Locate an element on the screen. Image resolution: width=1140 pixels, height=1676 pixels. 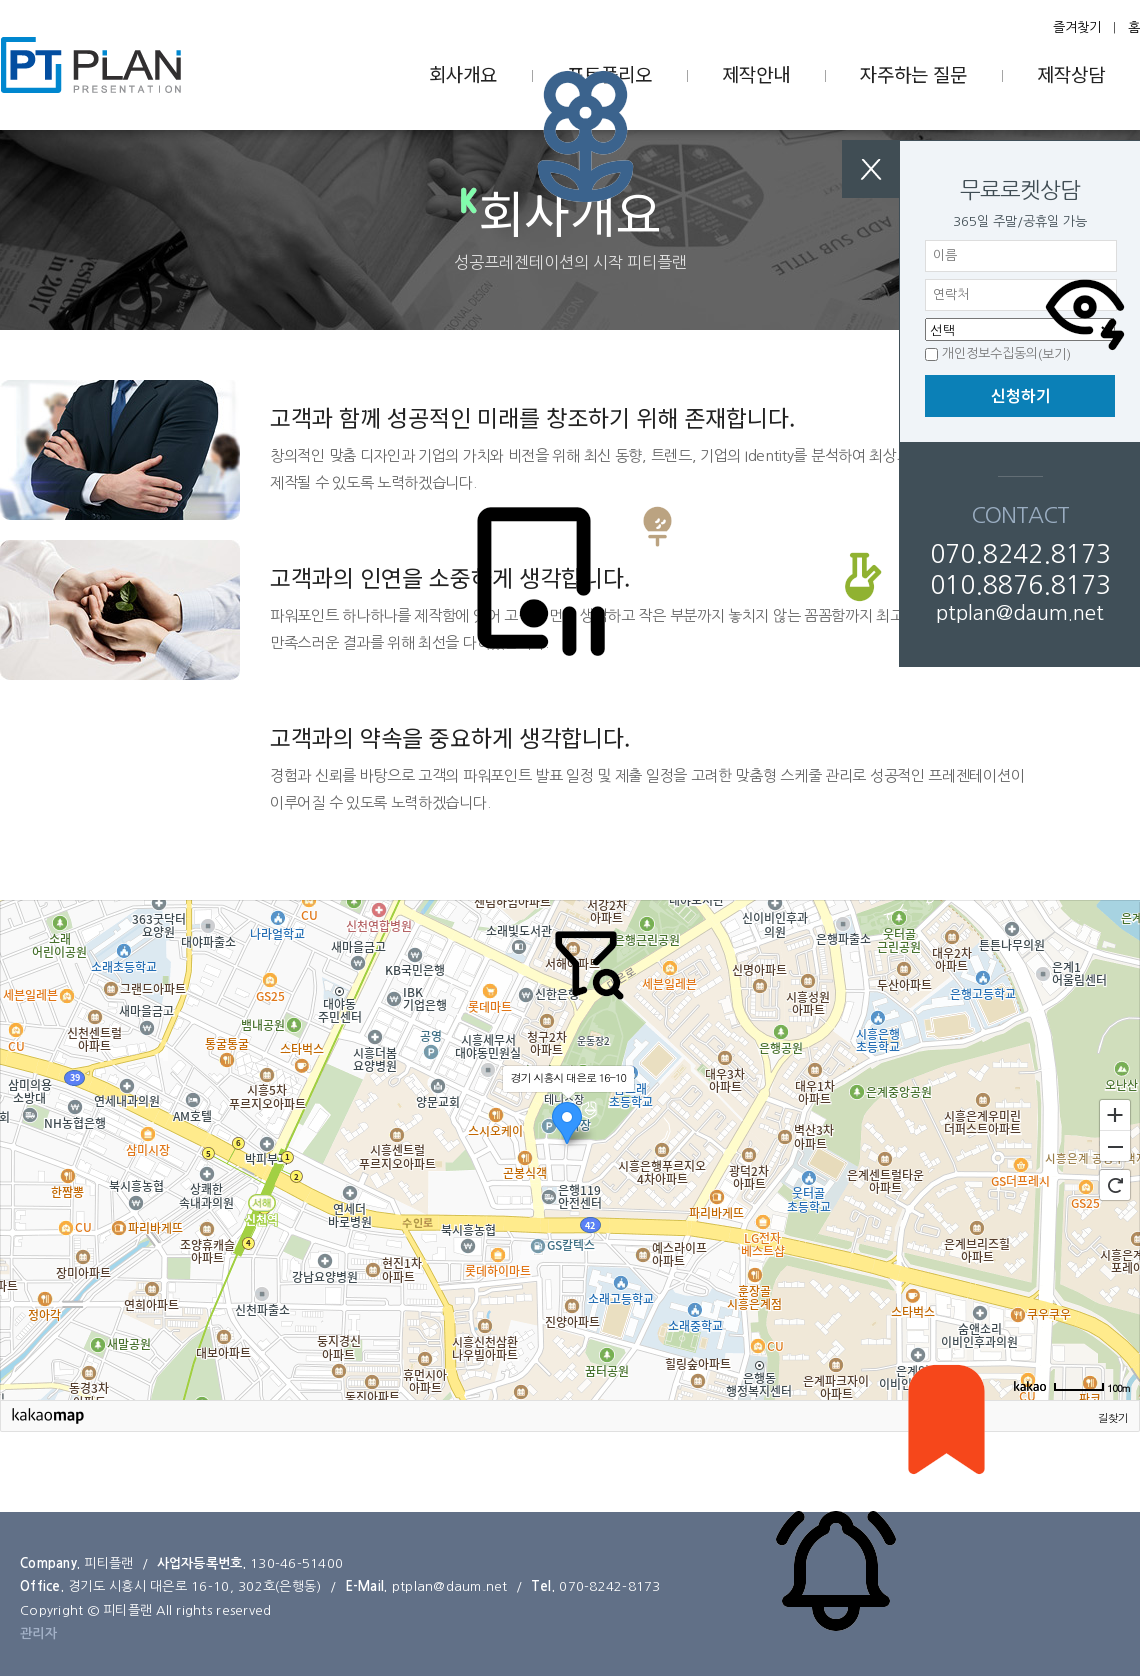
pause media playback on tablet device is located at coordinates (534, 578).